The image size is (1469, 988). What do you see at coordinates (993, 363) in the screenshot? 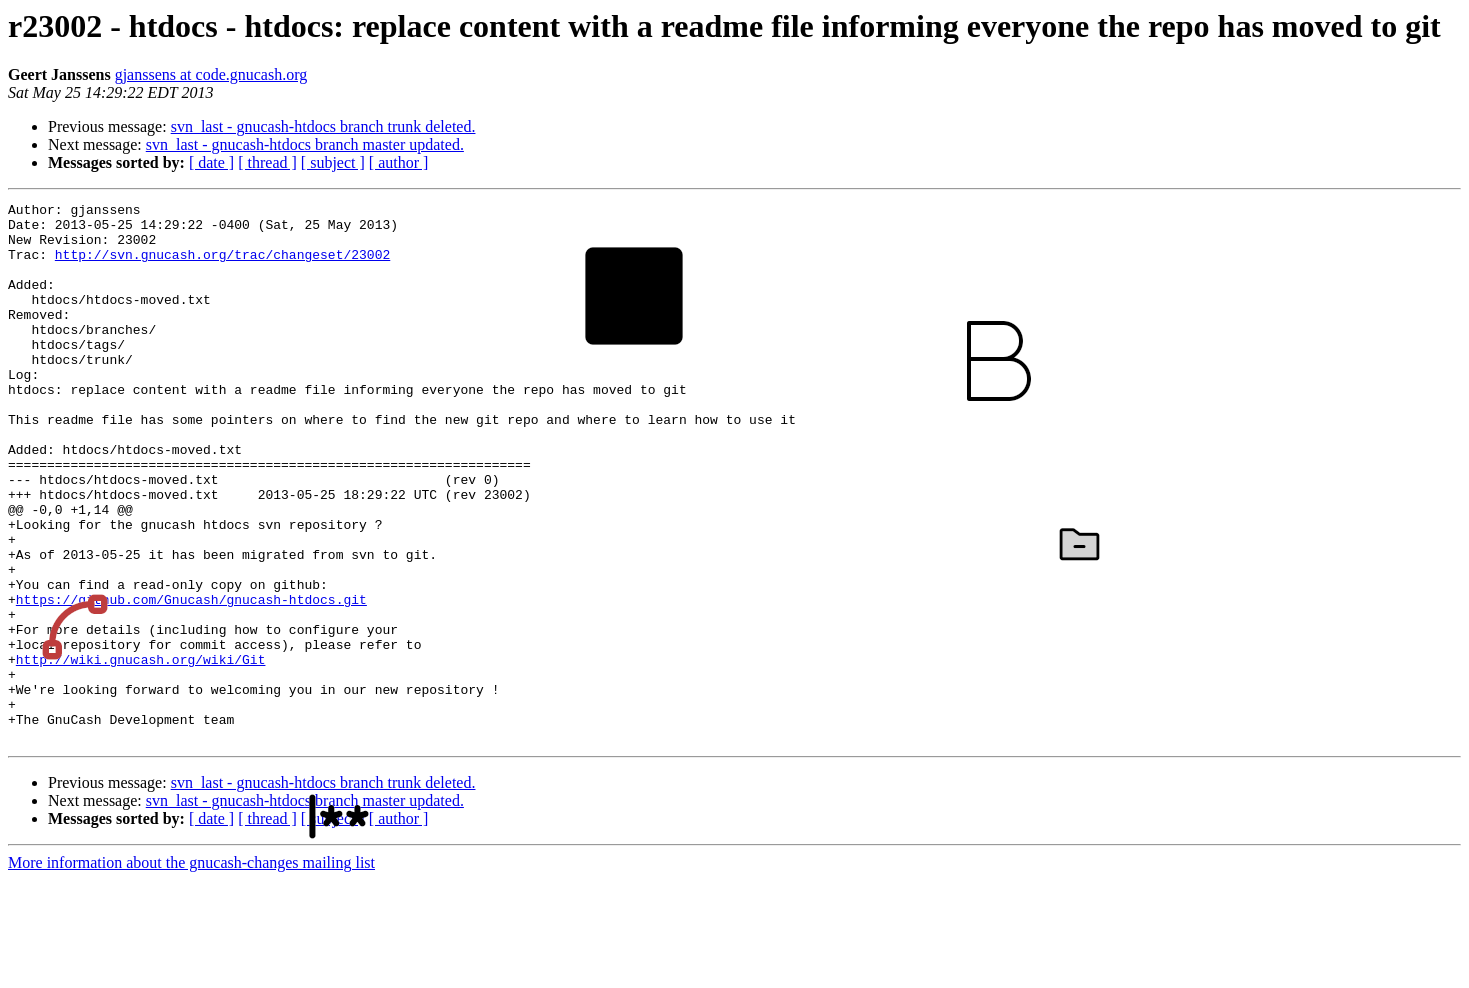
I see `apply bold formatting to selected text` at bounding box center [993, 363].